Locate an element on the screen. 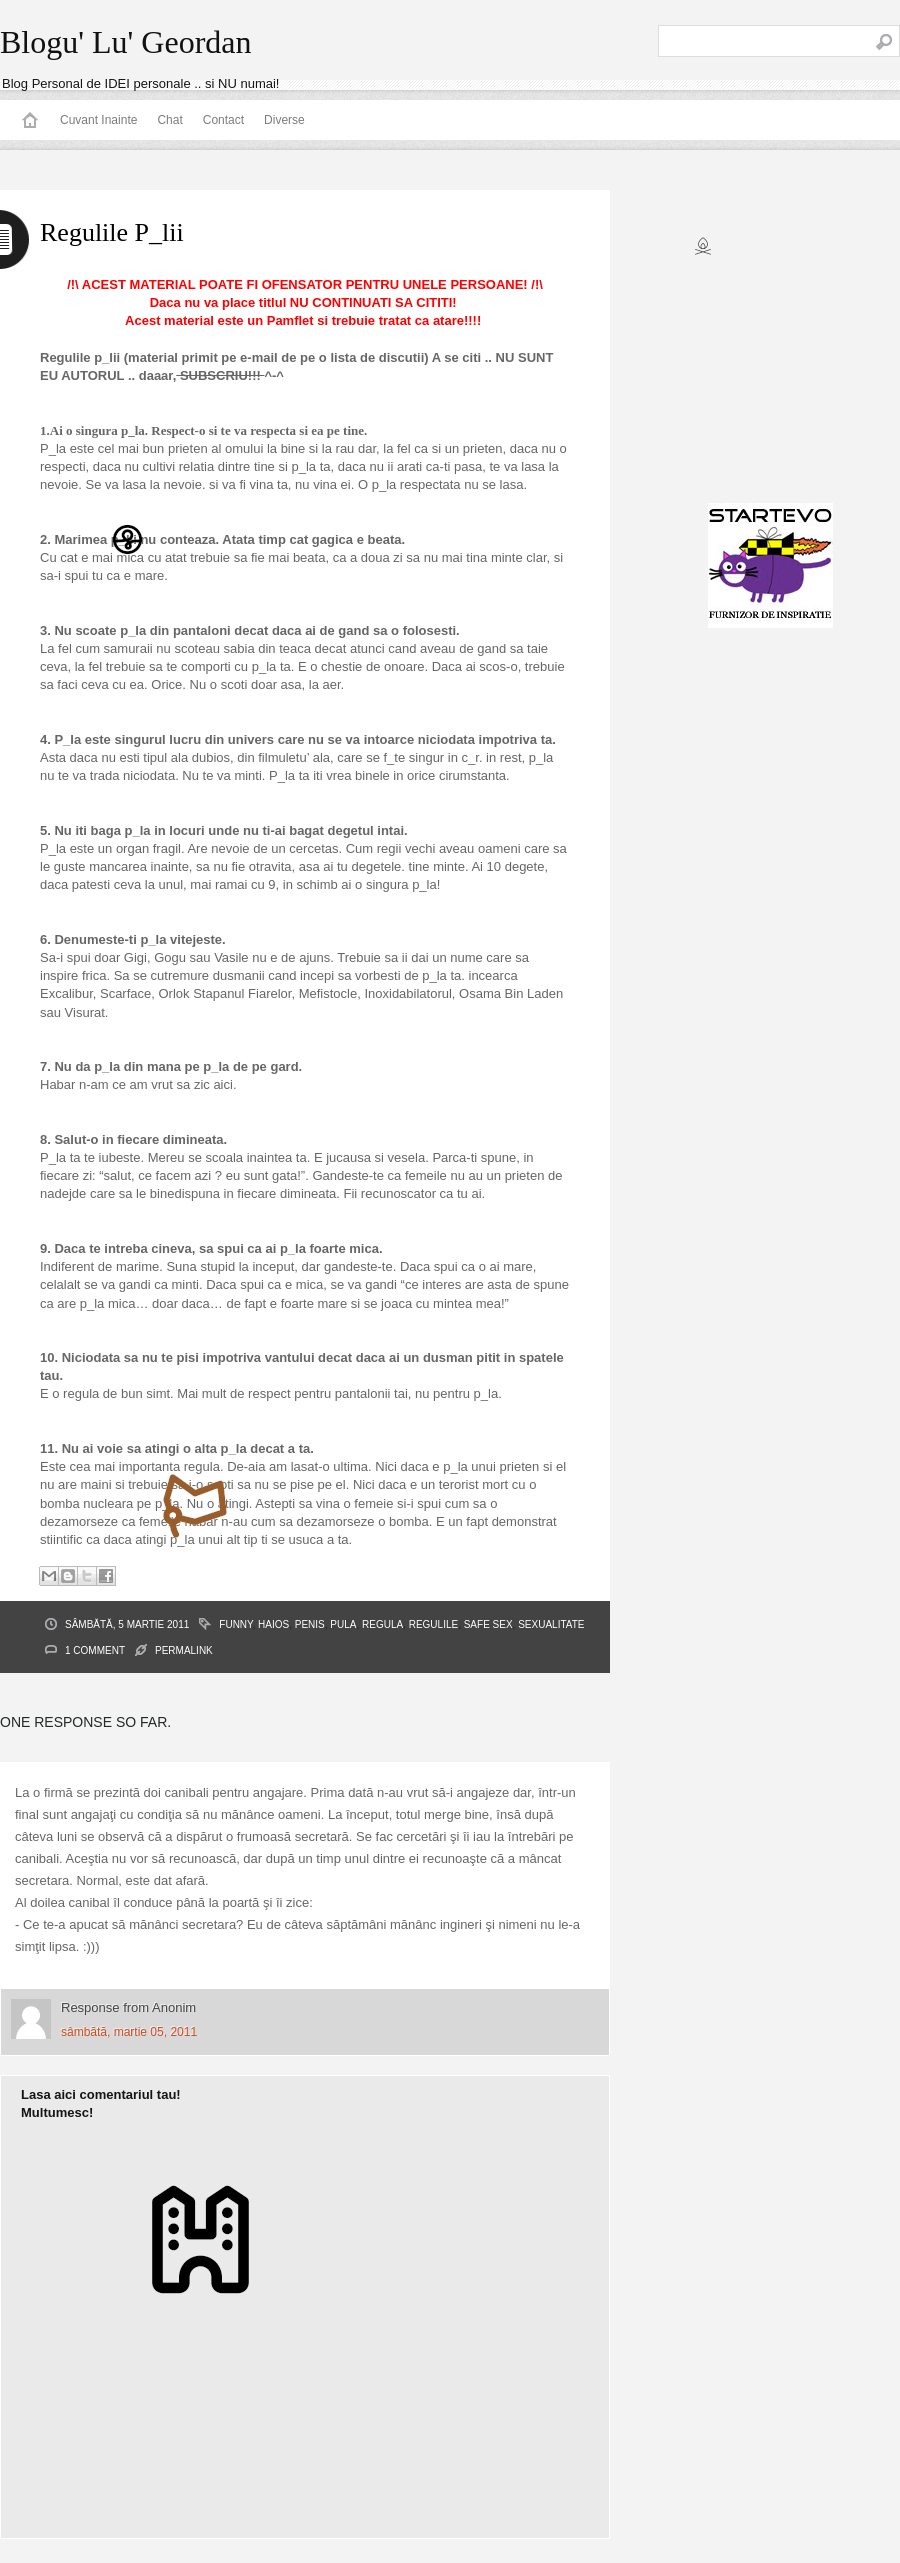  visit couchsurfing website or app is located at coordinates (127, 539).